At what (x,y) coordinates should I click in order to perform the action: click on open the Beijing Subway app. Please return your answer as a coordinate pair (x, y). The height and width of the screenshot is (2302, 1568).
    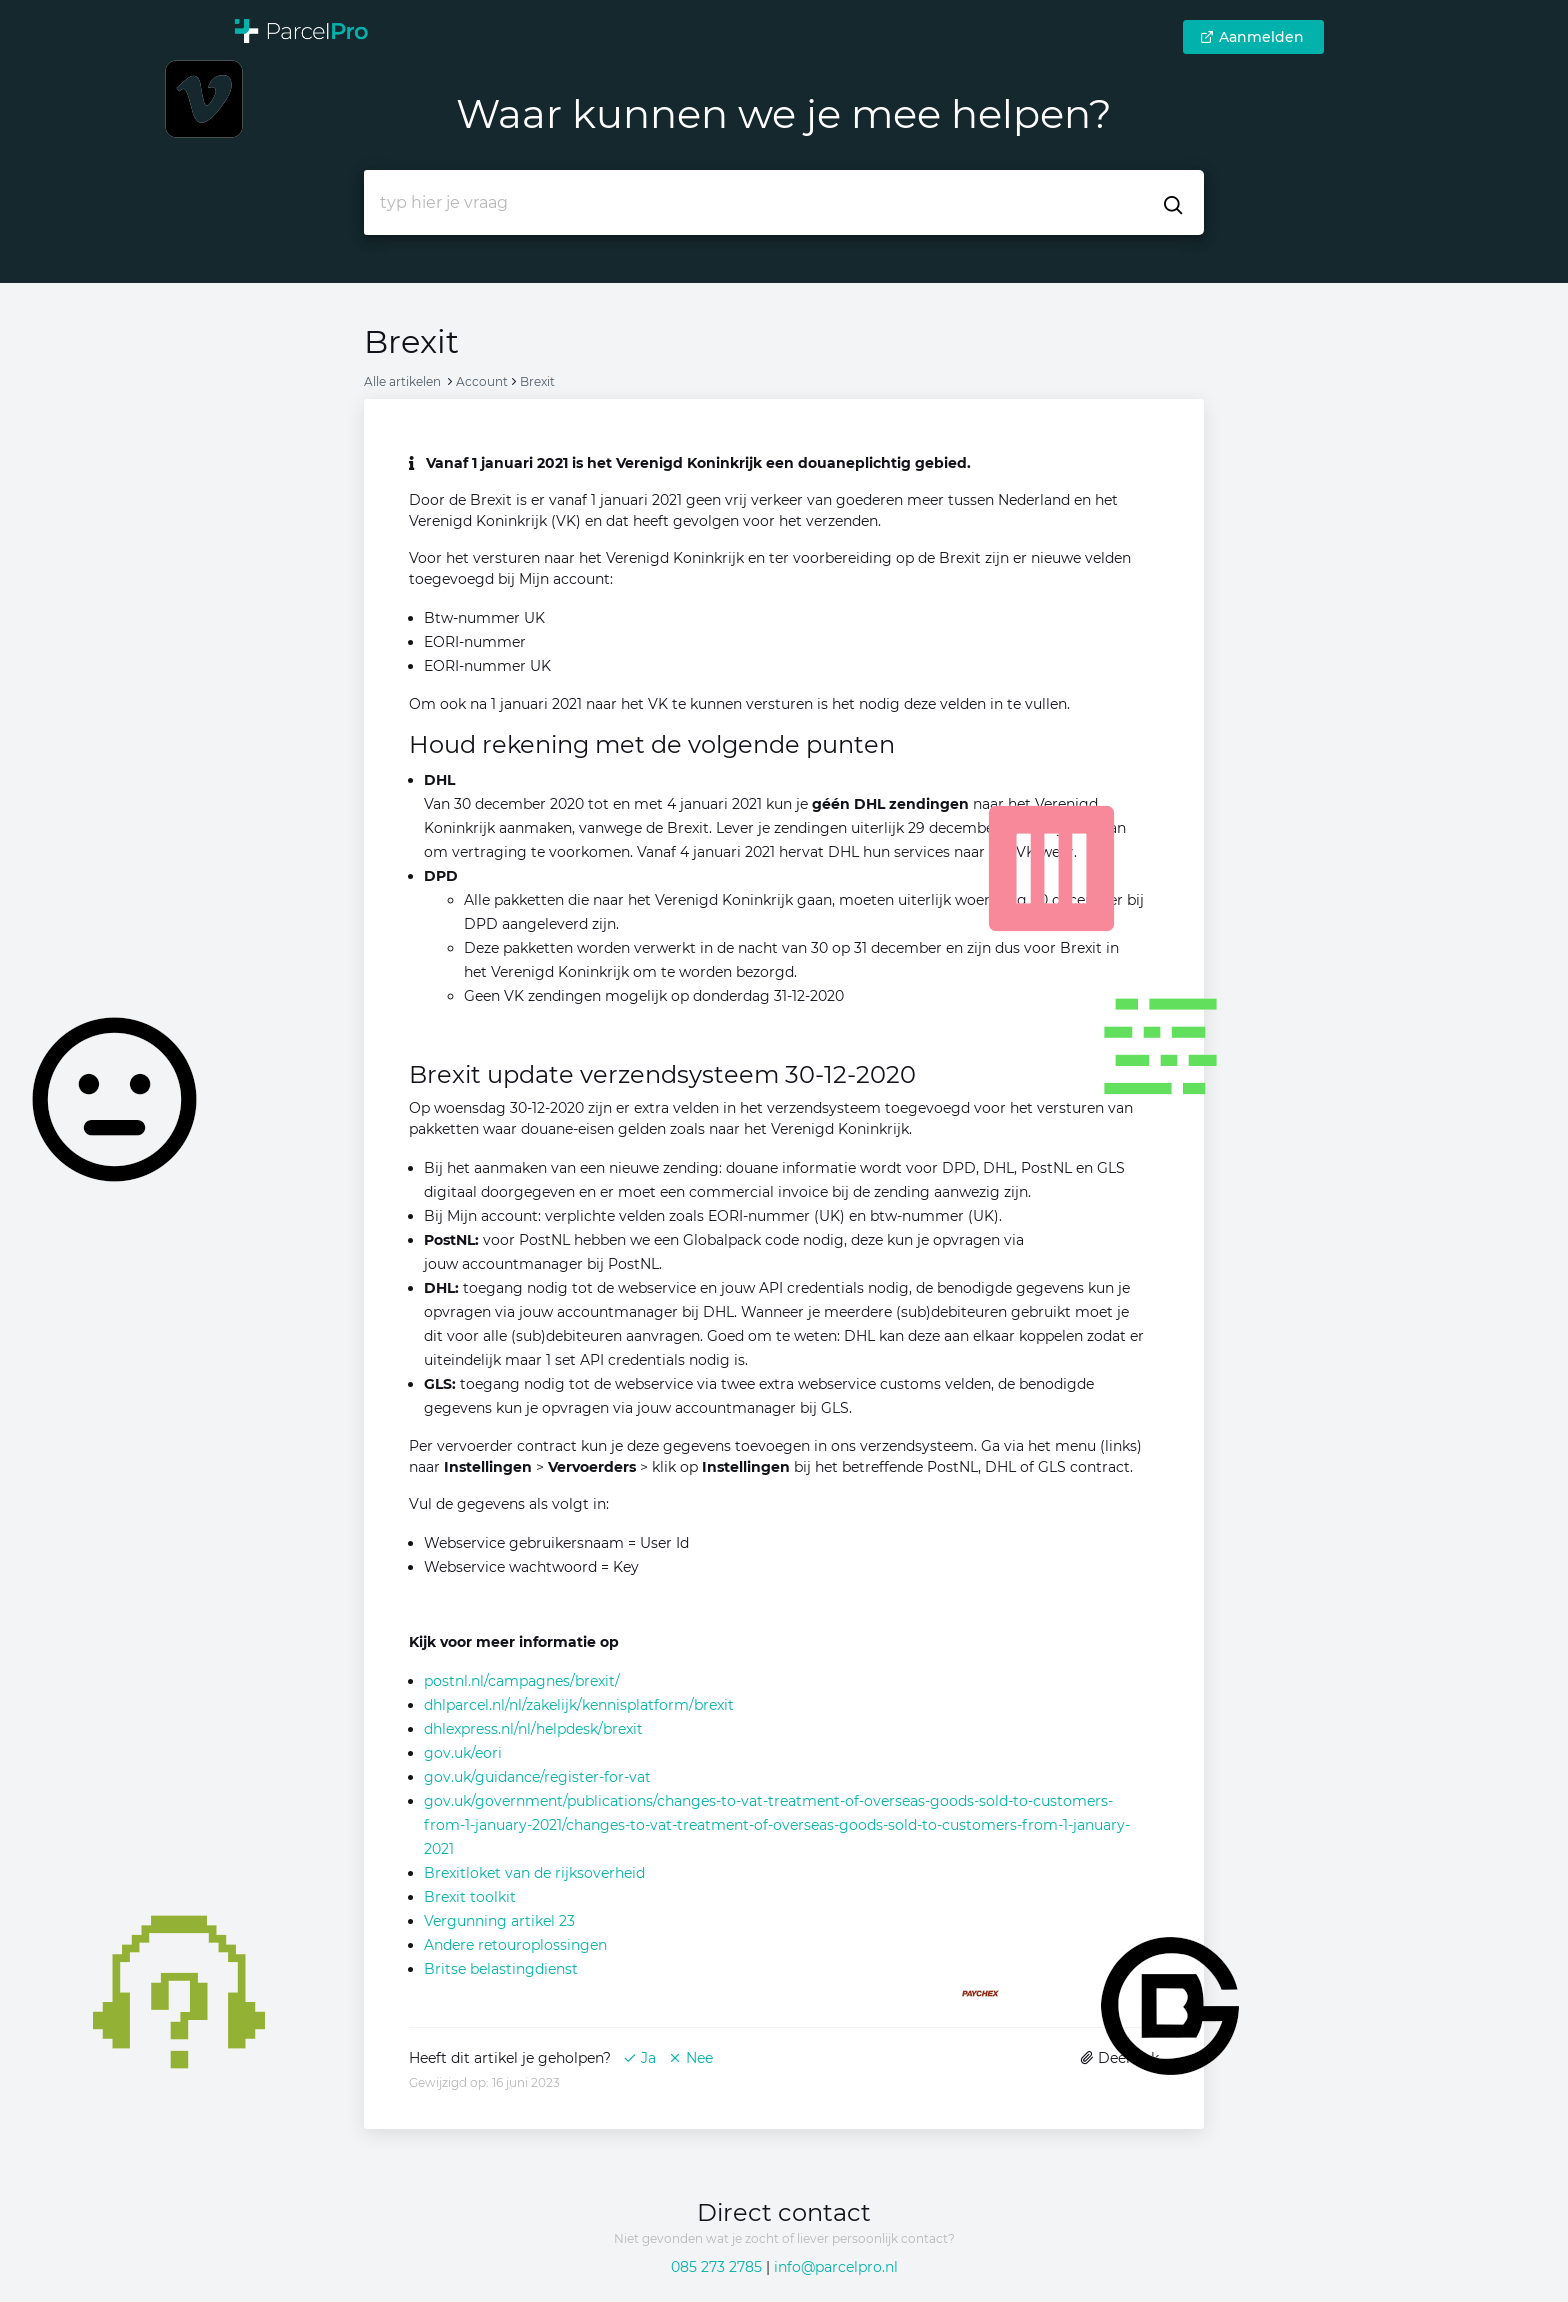
    Looking at the image, I should click on (1170, 2006).